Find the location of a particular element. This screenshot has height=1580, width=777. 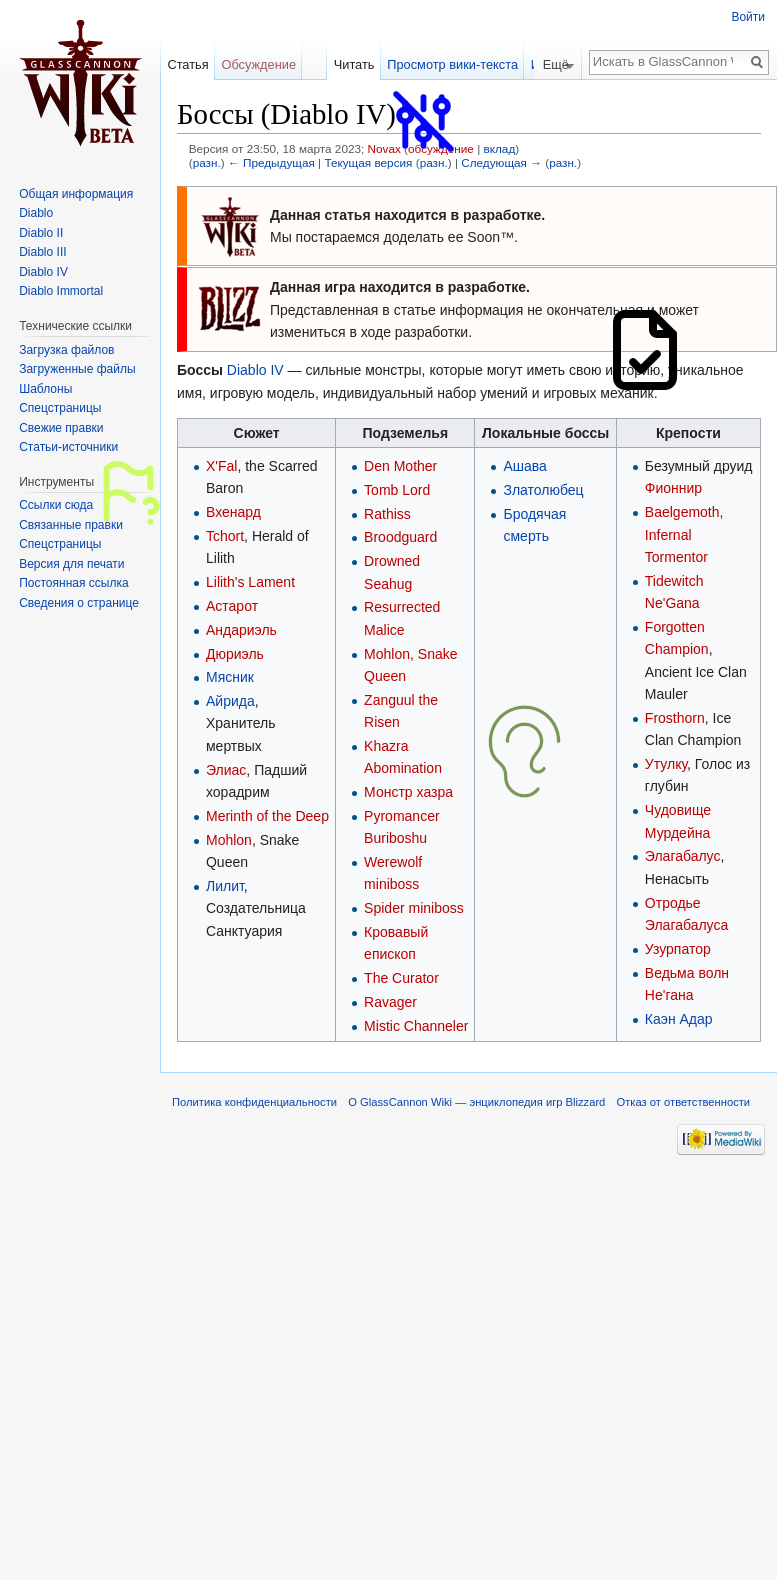

settings or adjustments are disabled is located at coordinates (423, 121).